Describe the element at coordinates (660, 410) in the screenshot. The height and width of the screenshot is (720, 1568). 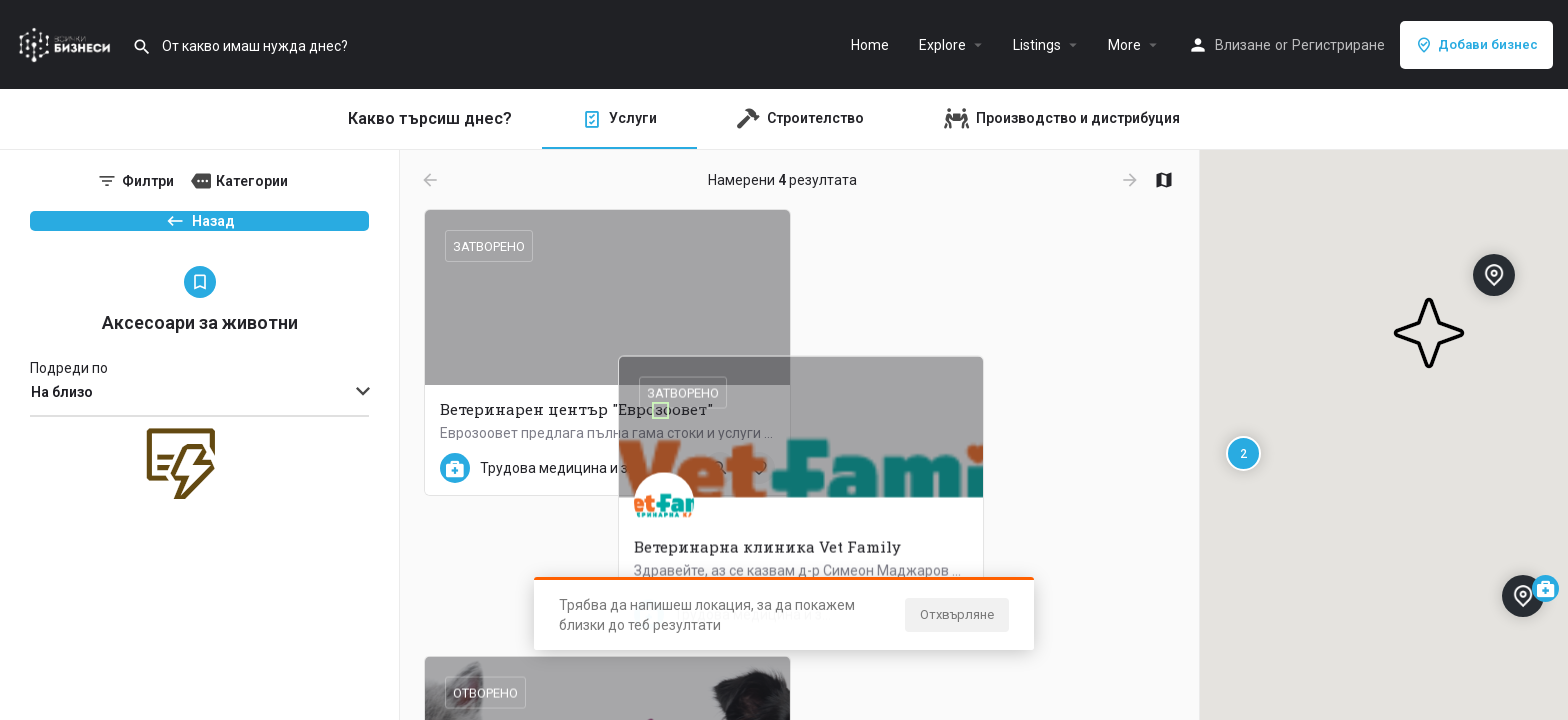
I see `maximize the current window` at that location.